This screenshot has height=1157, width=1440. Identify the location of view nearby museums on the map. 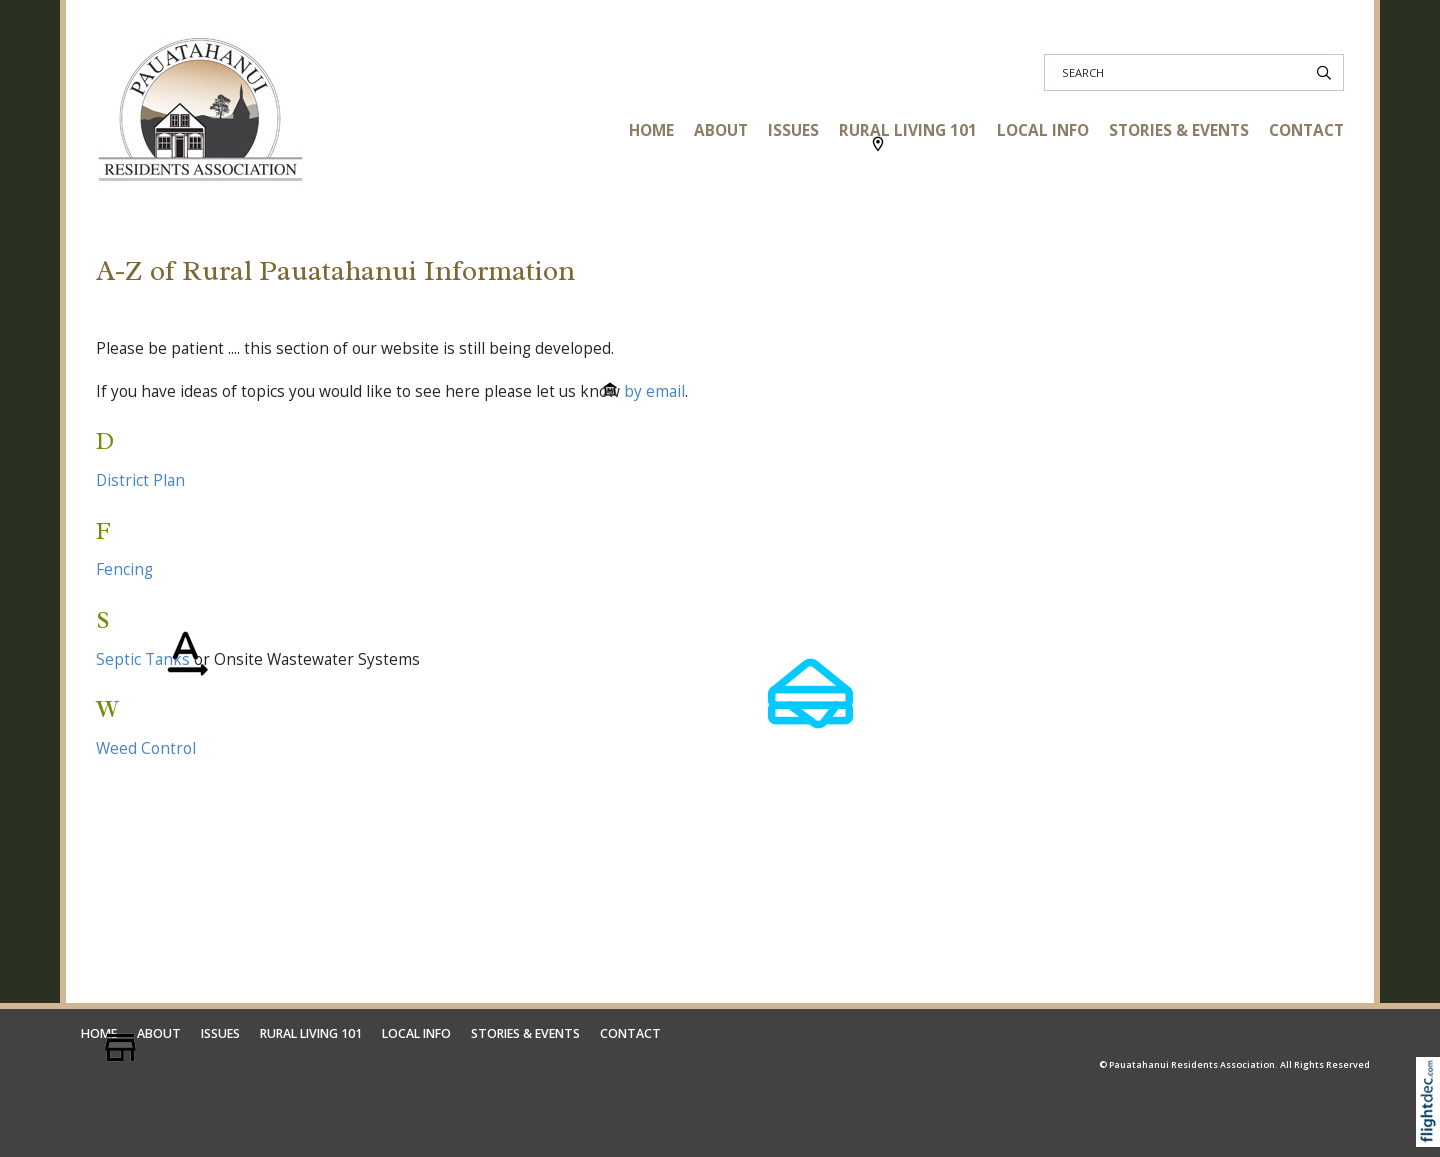
(610, 389).